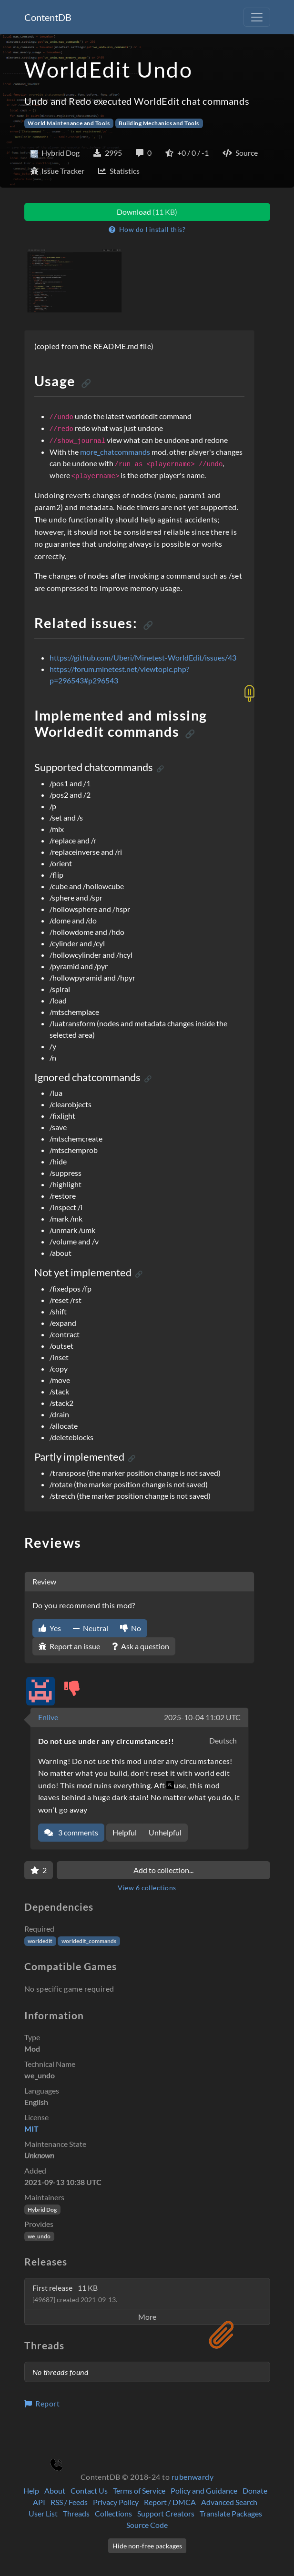 Image resolution: width=294 pixels, height=2576 pixels. What do you see at coordinates (222, 2335) in the screenshot?
I see `attach a file to your message` at bounding box center [222, 2335].